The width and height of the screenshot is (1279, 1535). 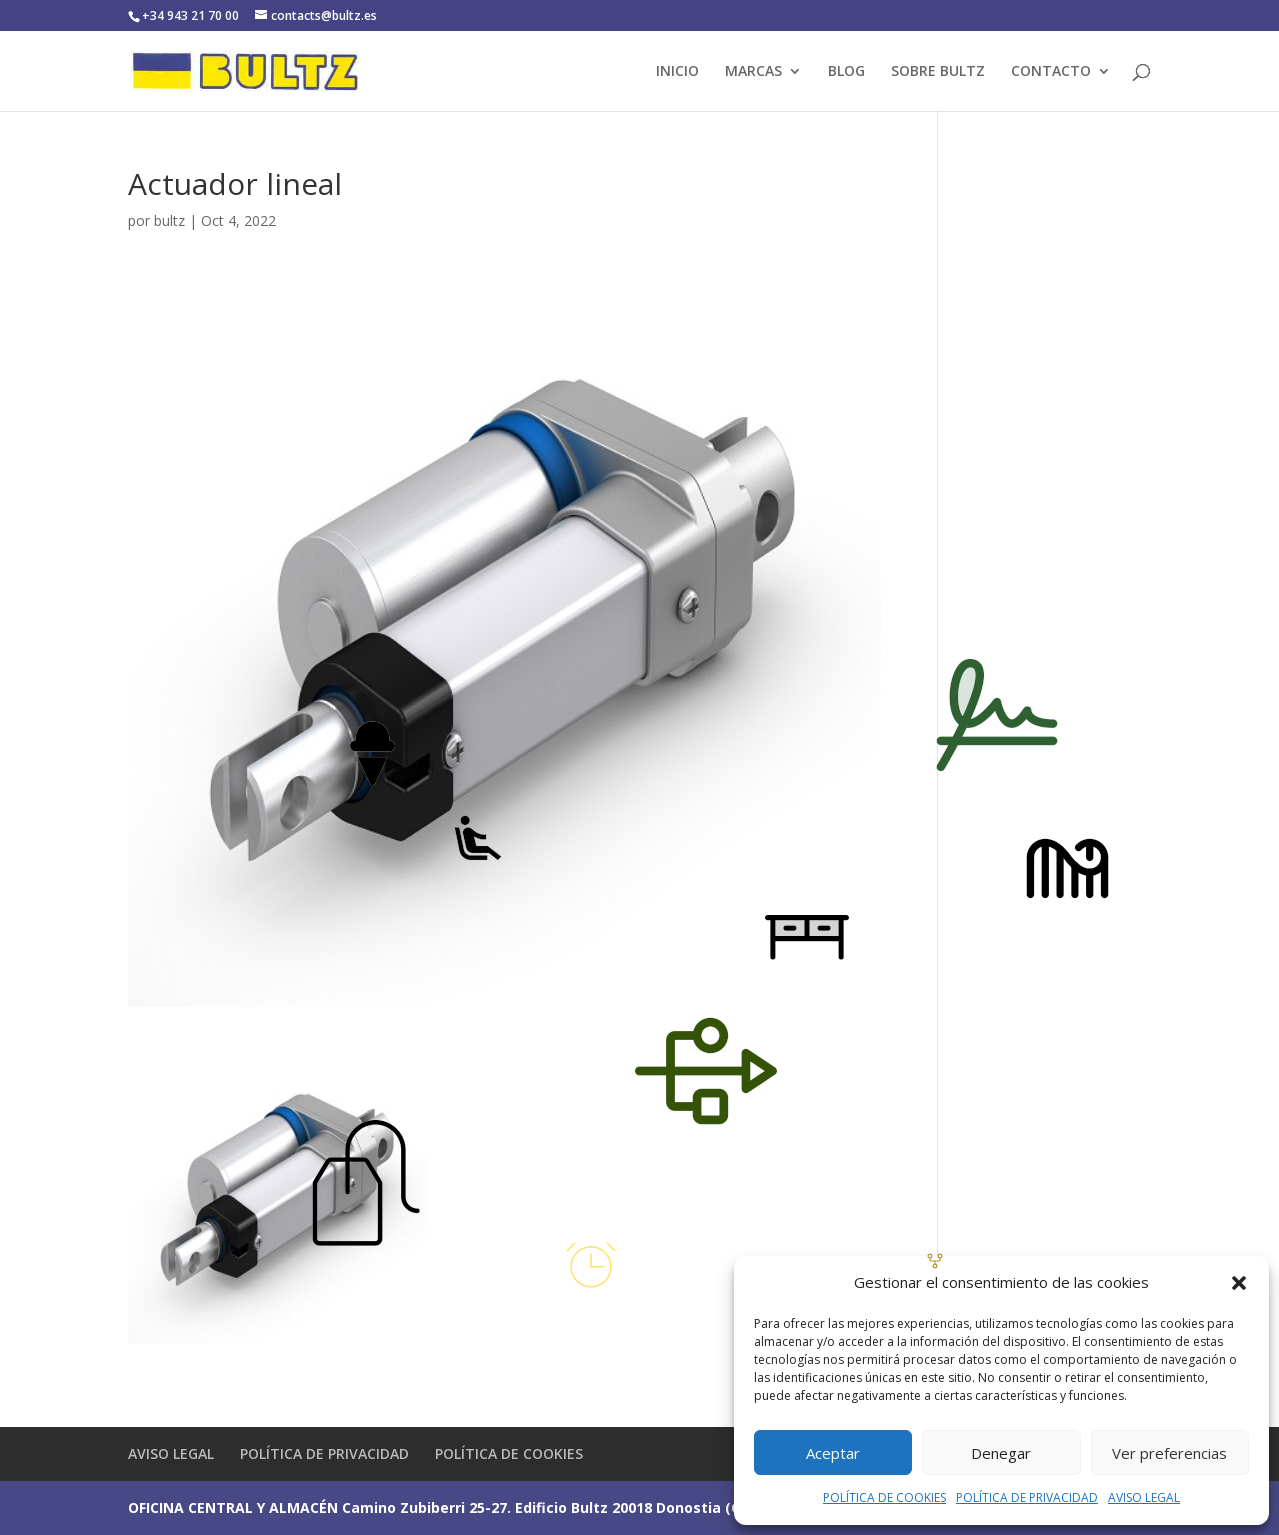 I want to click on browse tea or hot beverage options, so click(x=361, y=1187).